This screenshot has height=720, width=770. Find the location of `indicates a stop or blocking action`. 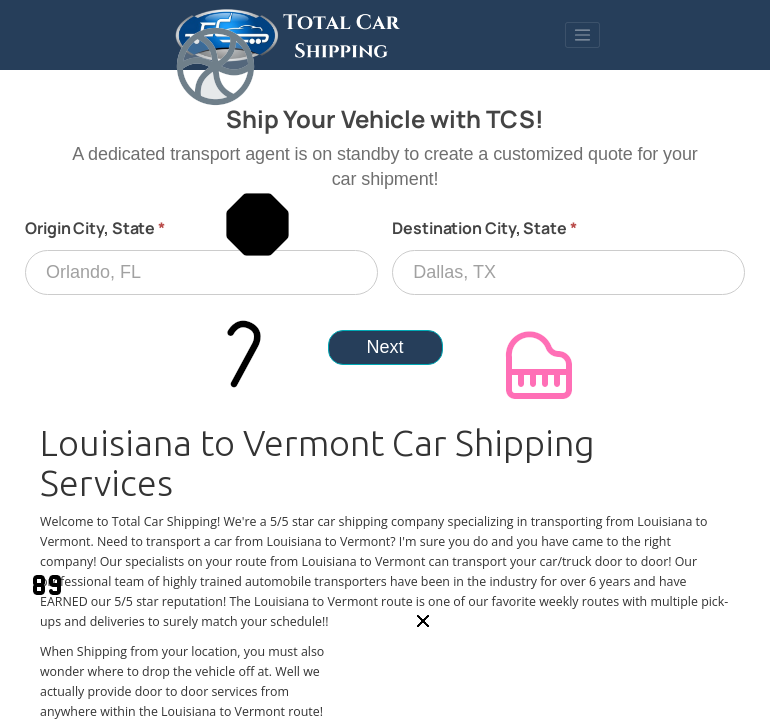

indicates a stop or blocking action is located at coordinates (257, 224).